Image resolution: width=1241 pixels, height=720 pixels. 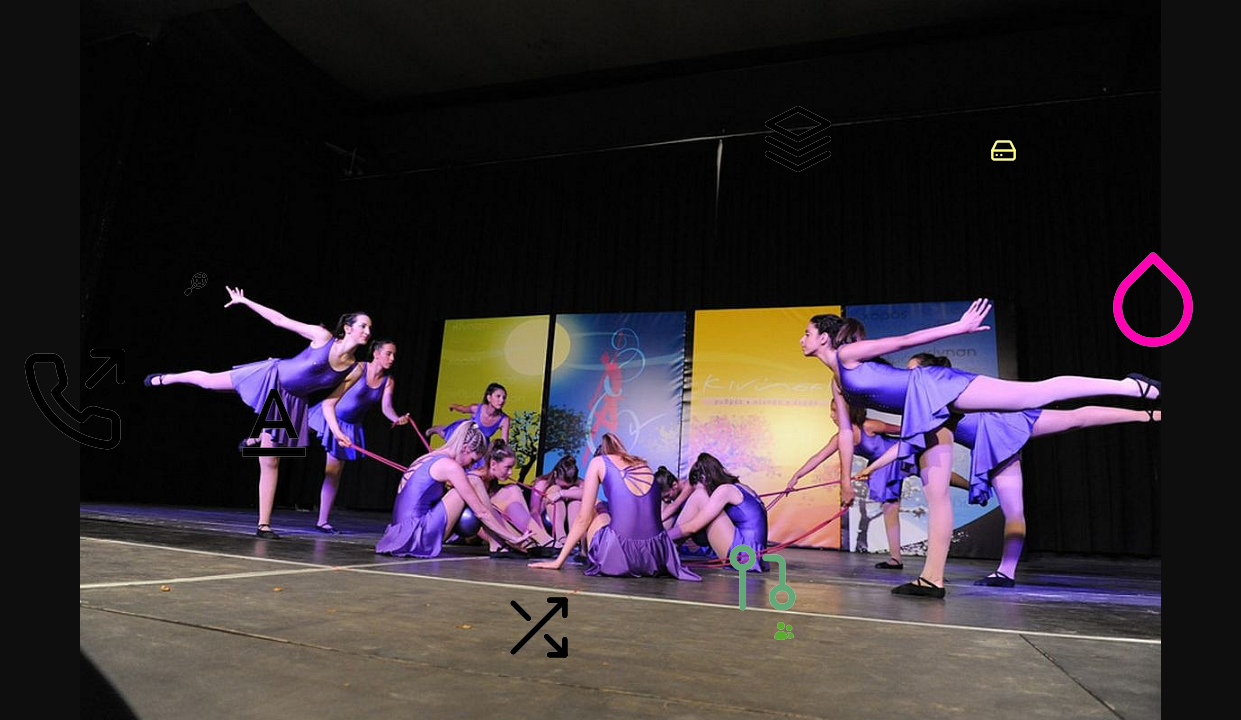 I want to click on make an outgoing call, so click(x=72, y=401).